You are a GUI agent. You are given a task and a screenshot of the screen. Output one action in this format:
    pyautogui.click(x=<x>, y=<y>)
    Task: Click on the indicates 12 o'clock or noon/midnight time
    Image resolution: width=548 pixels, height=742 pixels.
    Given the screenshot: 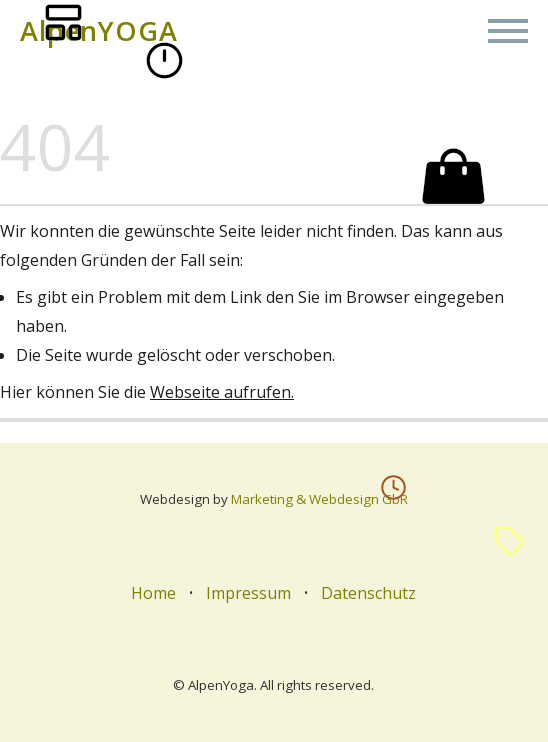 What is the action you would take?
    pyautogui.click(x=164, y=60)
    